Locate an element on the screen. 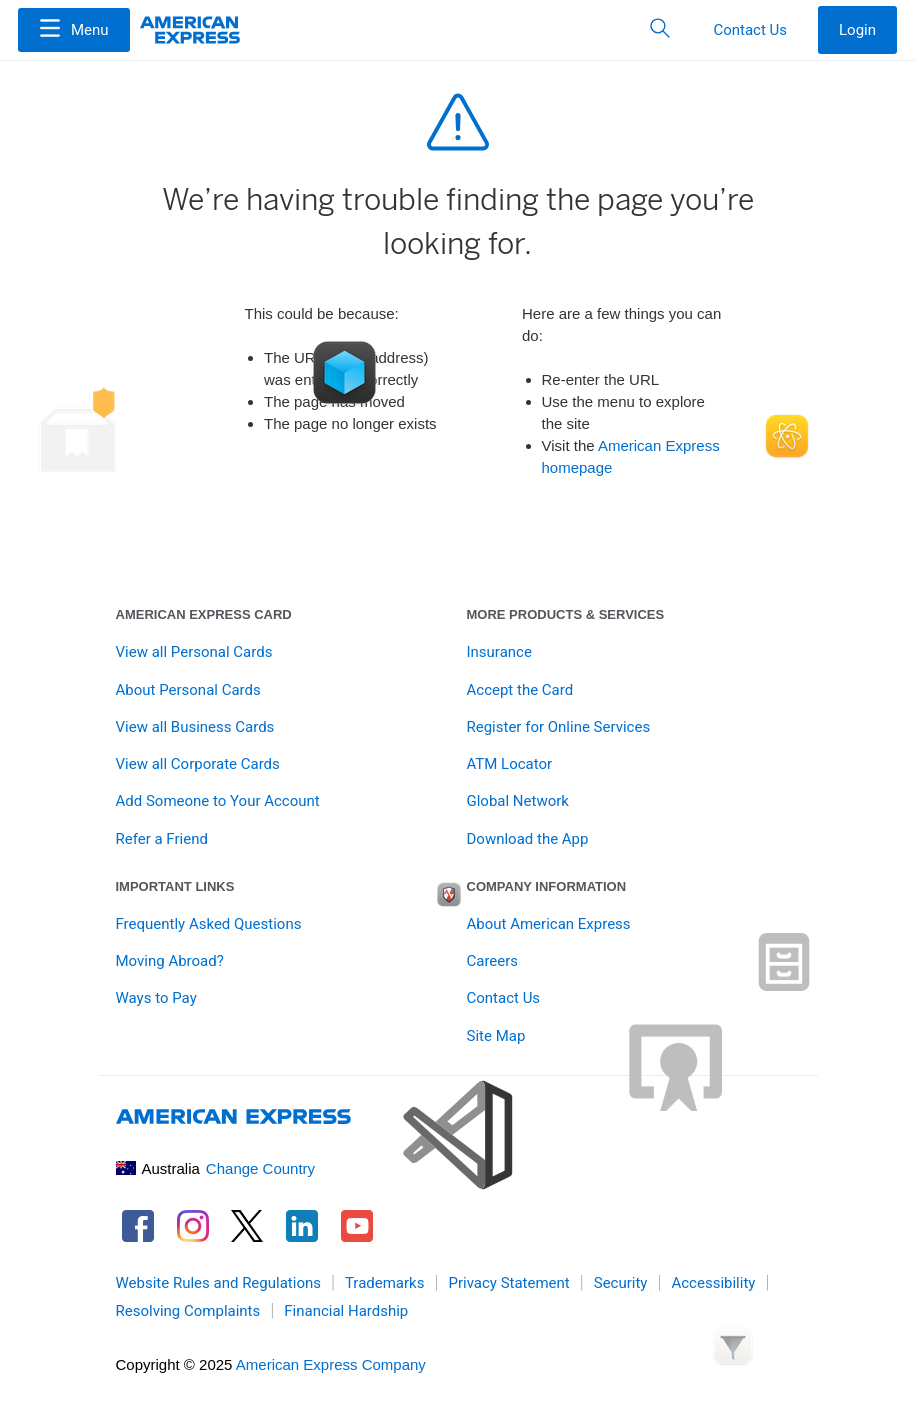 The height and width of the screenshot is (1428, 915). open atom beta text editor is located at coordinates (787, 436).